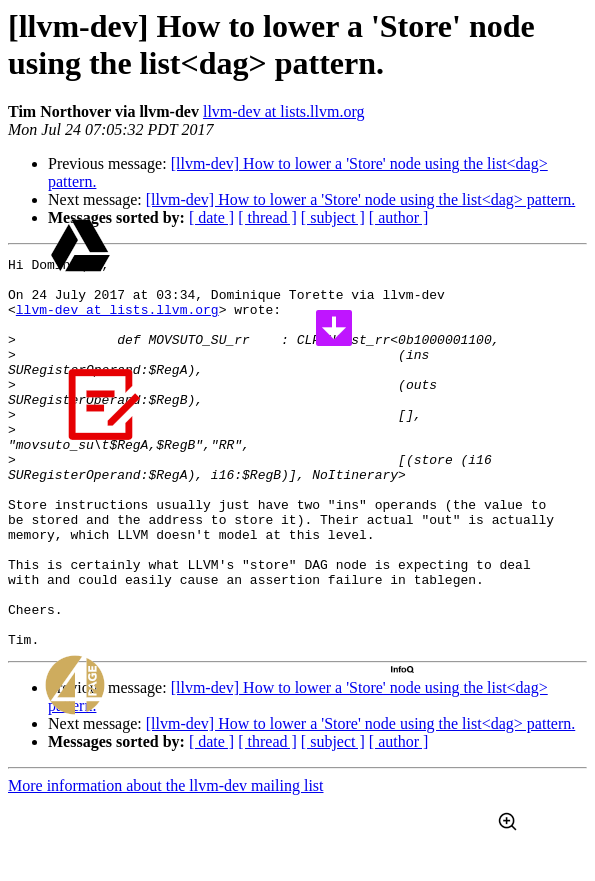  I want to click on visit the InfoQ website, so click(402, 669).